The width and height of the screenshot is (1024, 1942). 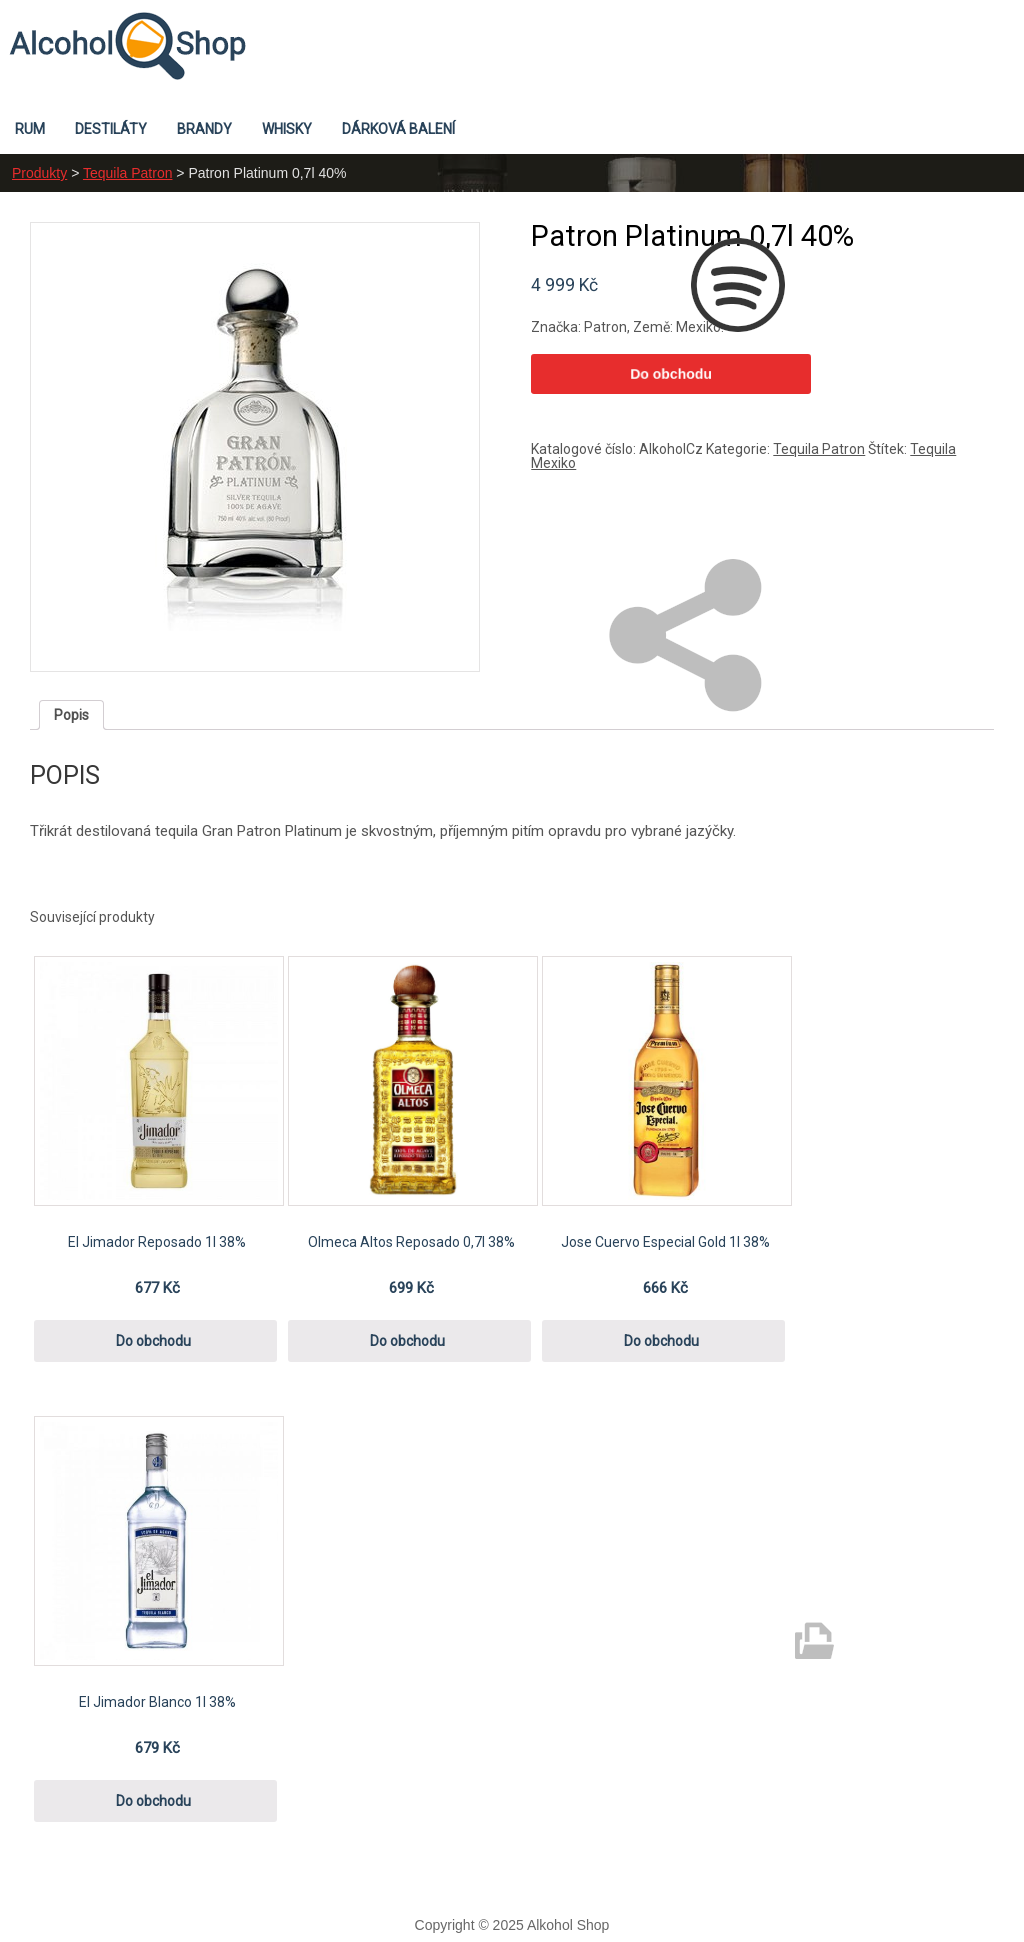 I want to click on open spotify, so click(x=738, y=285).